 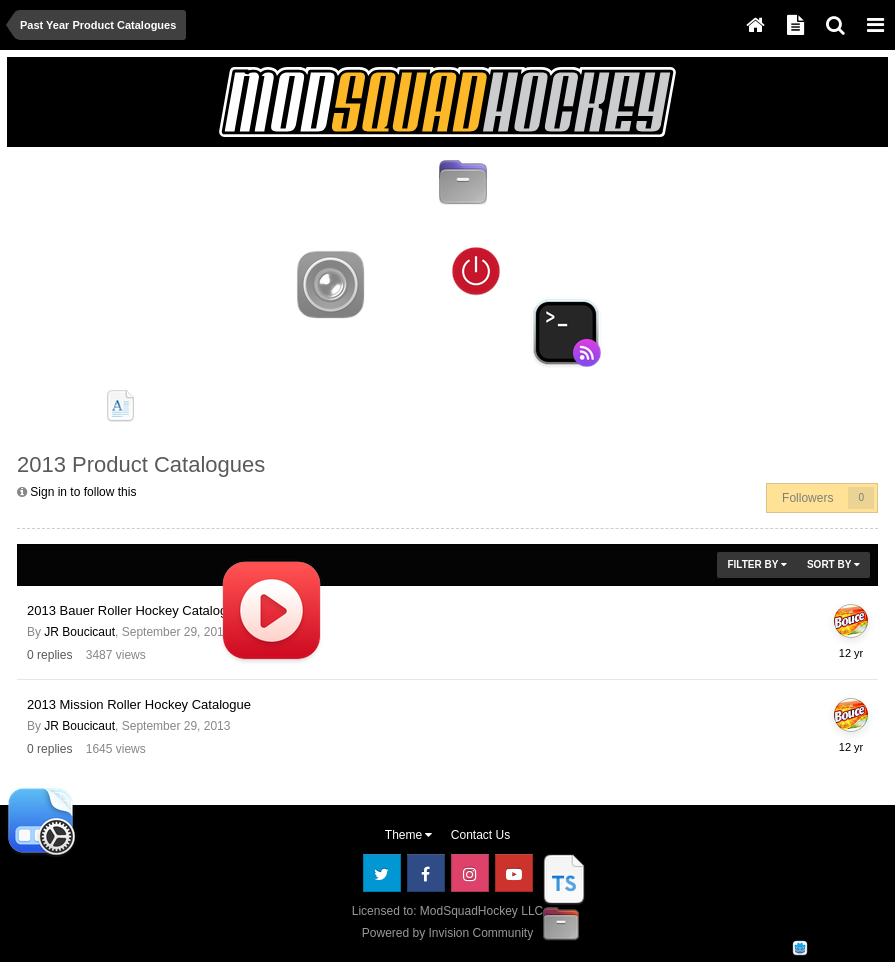 I want to click on open SecureCRT terminal emulator app, so click(x=566, y=332).